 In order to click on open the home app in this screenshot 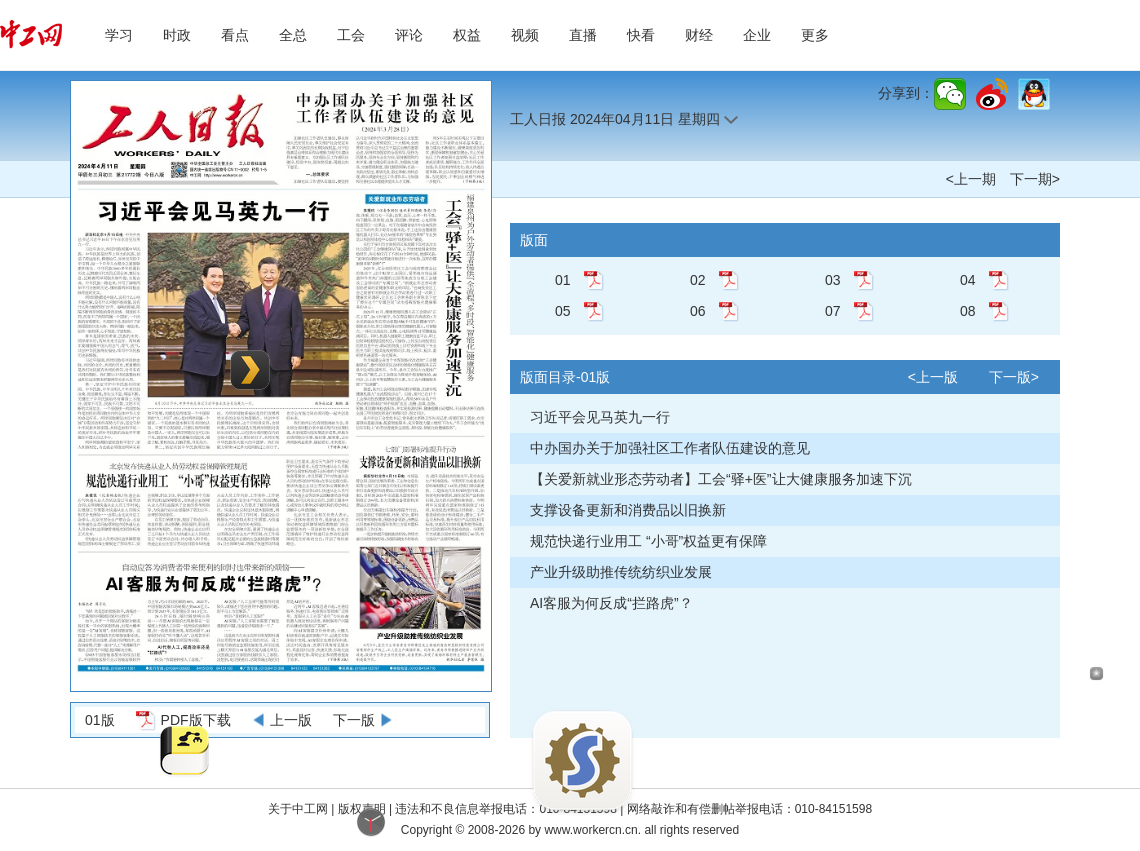, I will do `click(1096, 673)`.